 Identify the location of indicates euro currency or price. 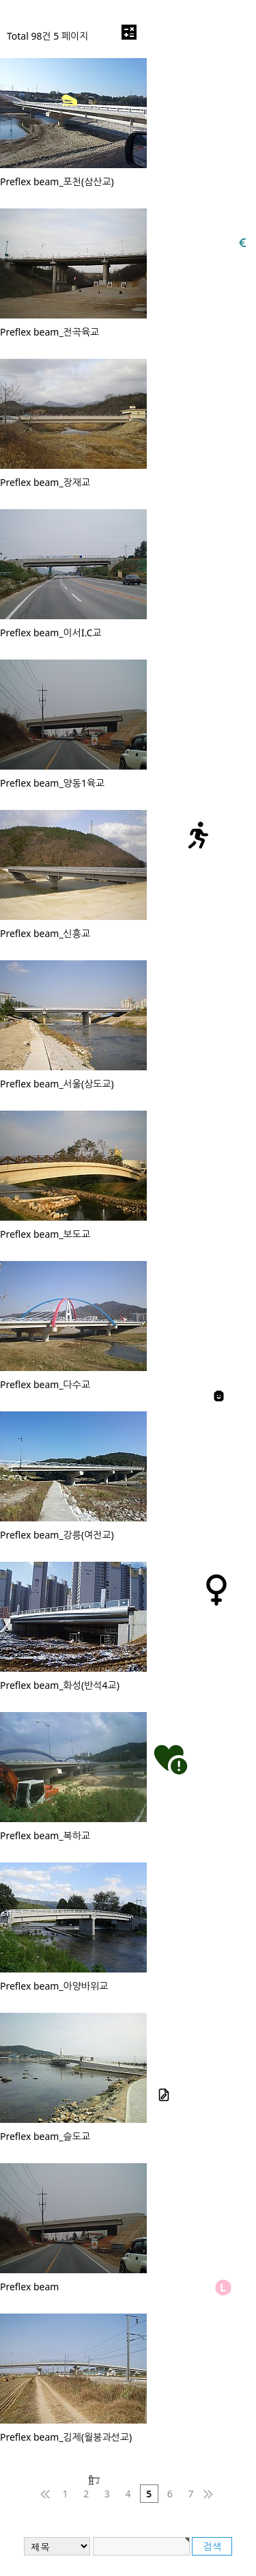
(243, 243).